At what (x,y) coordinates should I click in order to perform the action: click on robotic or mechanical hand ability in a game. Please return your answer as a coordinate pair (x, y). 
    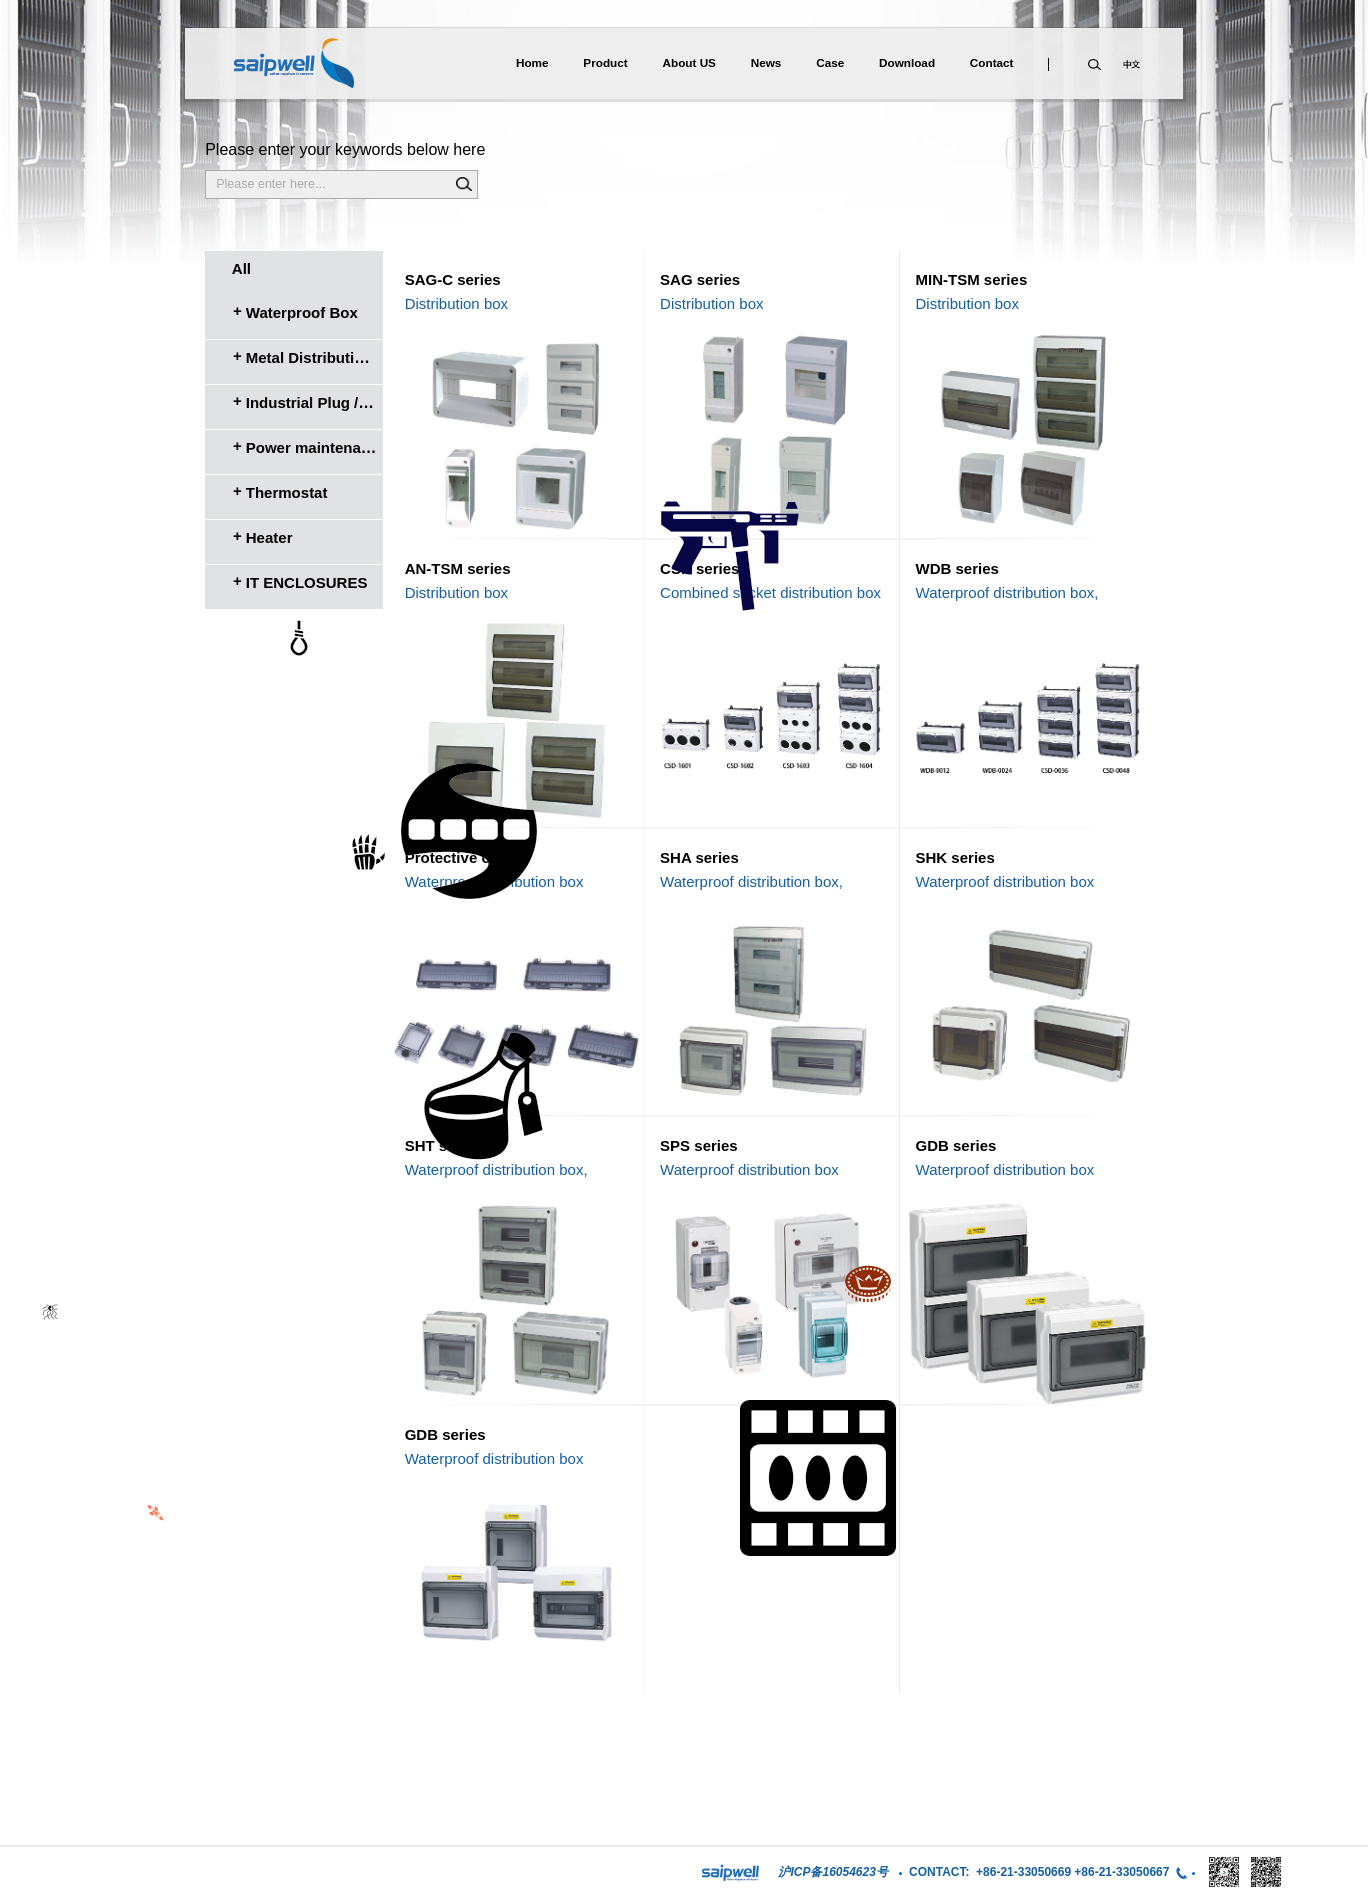
    Looking at the image, I should click on (367, 852).